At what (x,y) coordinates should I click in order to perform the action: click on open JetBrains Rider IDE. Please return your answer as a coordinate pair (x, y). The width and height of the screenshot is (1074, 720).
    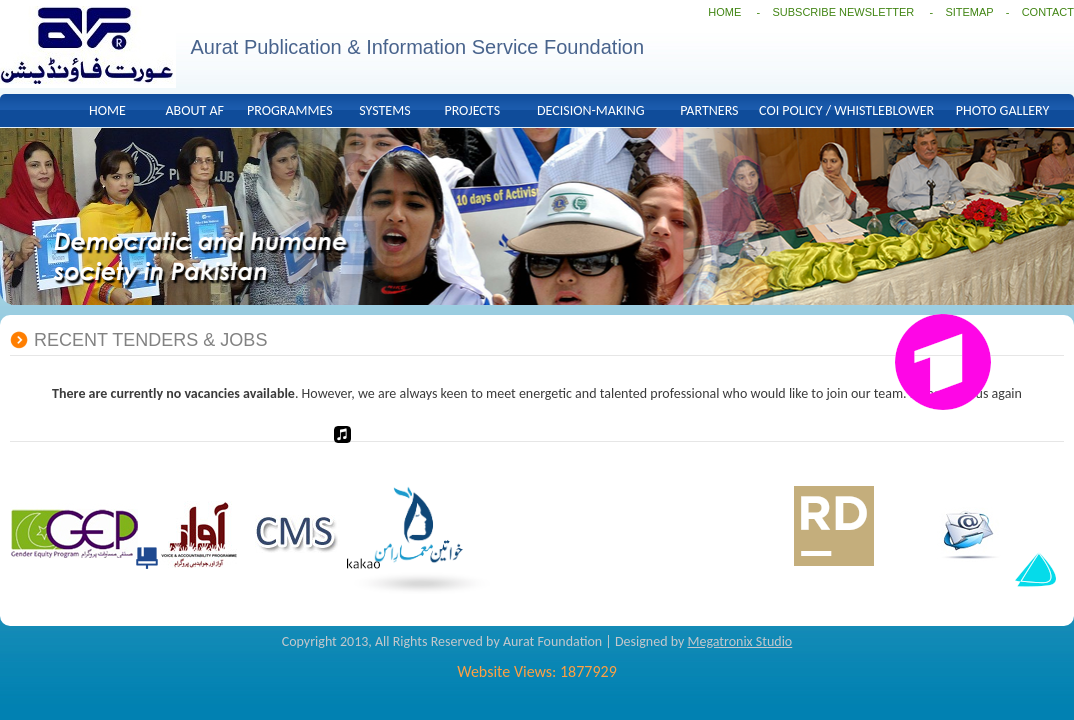
    Looking at the image, I should click on (834, 526).